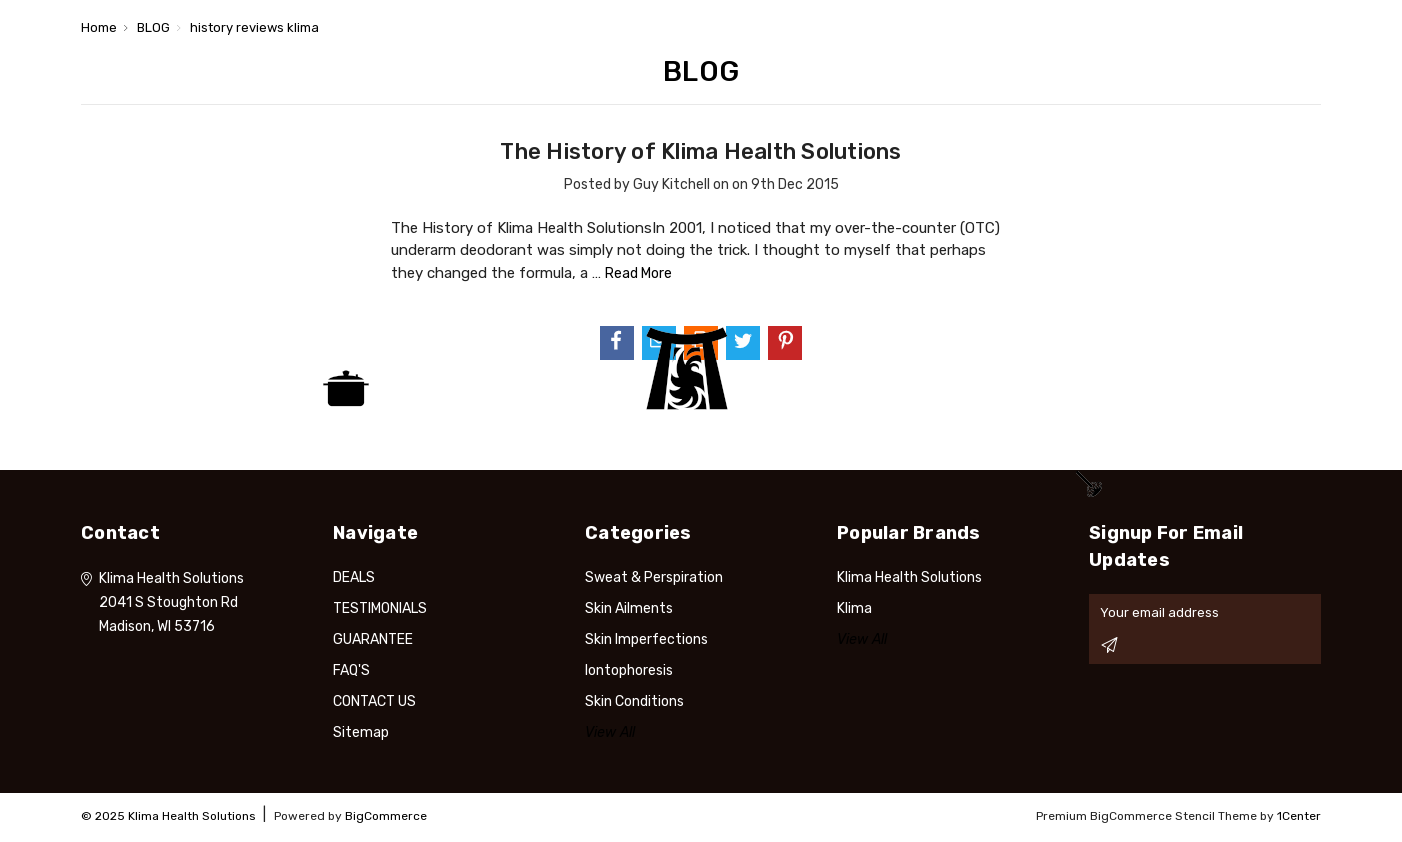 Image resolution: width=1402 pixels, height=842 pixels. Describe the element at coordinates (687, 369) in the screenshot. I see `enter a magic portal or dimensional gateway` at that location.